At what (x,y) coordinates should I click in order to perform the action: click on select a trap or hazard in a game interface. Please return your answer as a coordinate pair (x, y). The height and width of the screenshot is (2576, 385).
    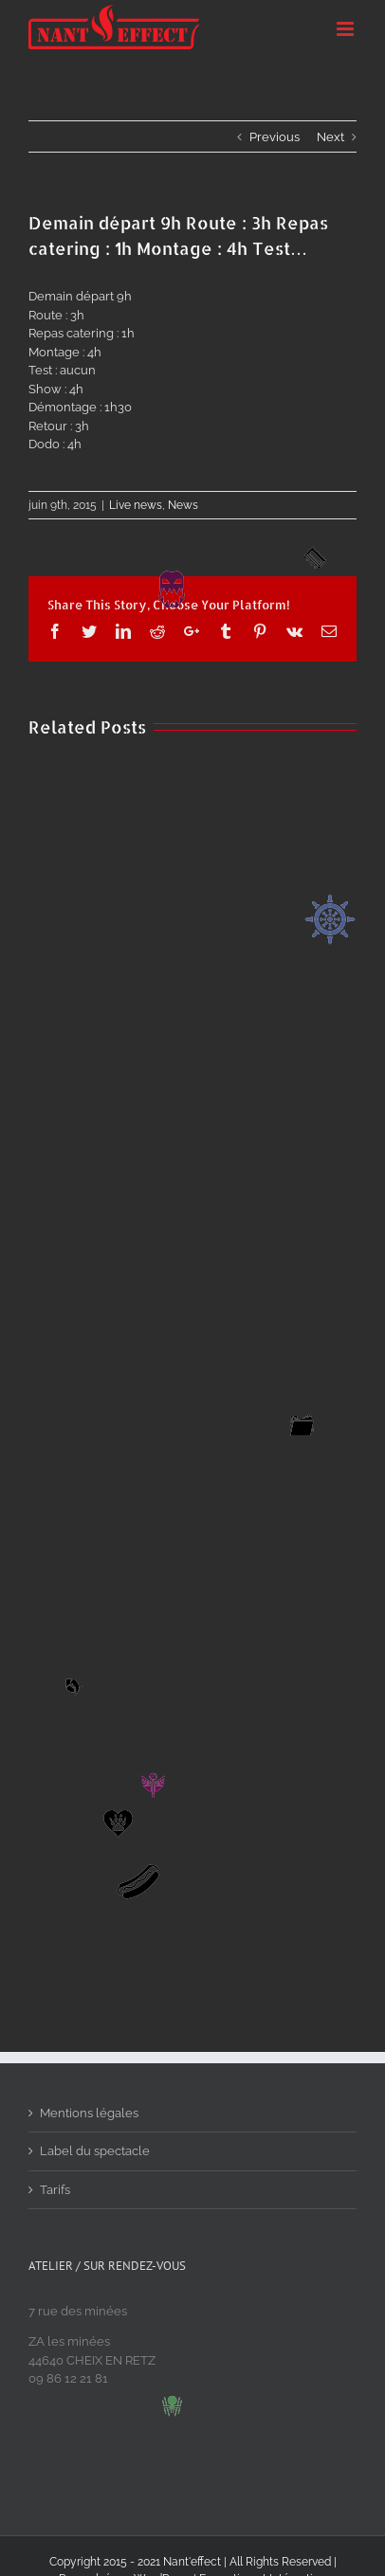
    Looking at the image, I should click on (172, 590).